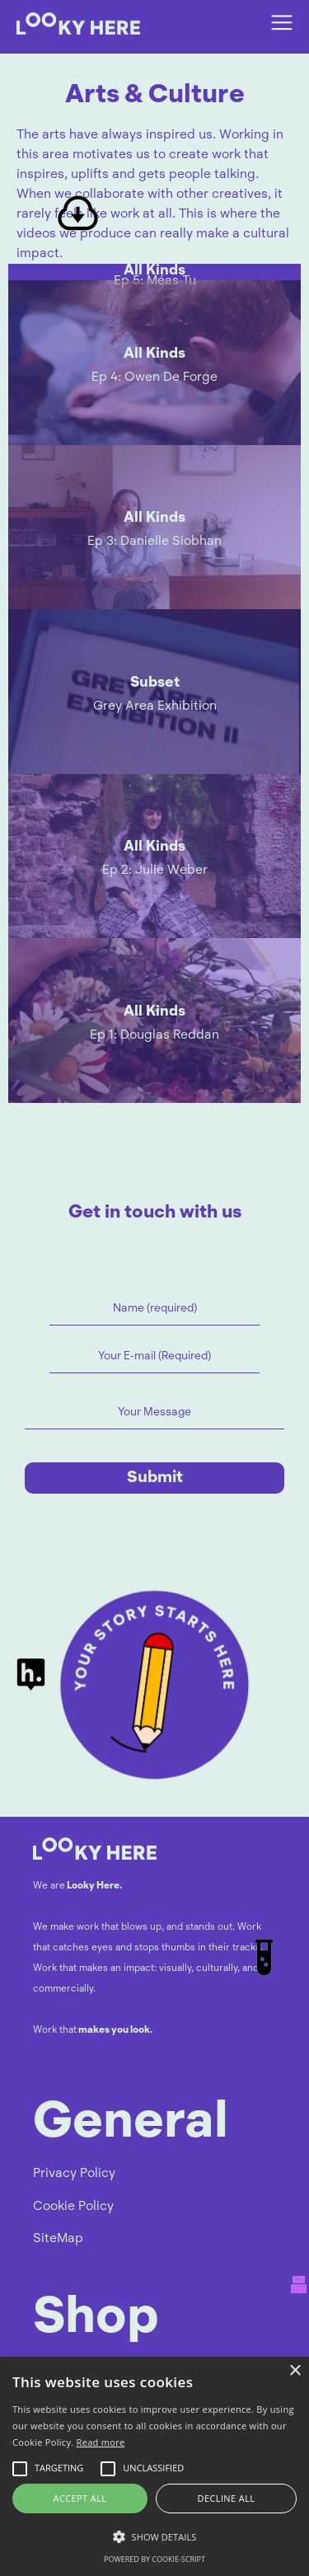 Image resolution: width=309 pixels, height=2576 pixels. I want to click on access lab results or medical tests, so click(264, 1957).